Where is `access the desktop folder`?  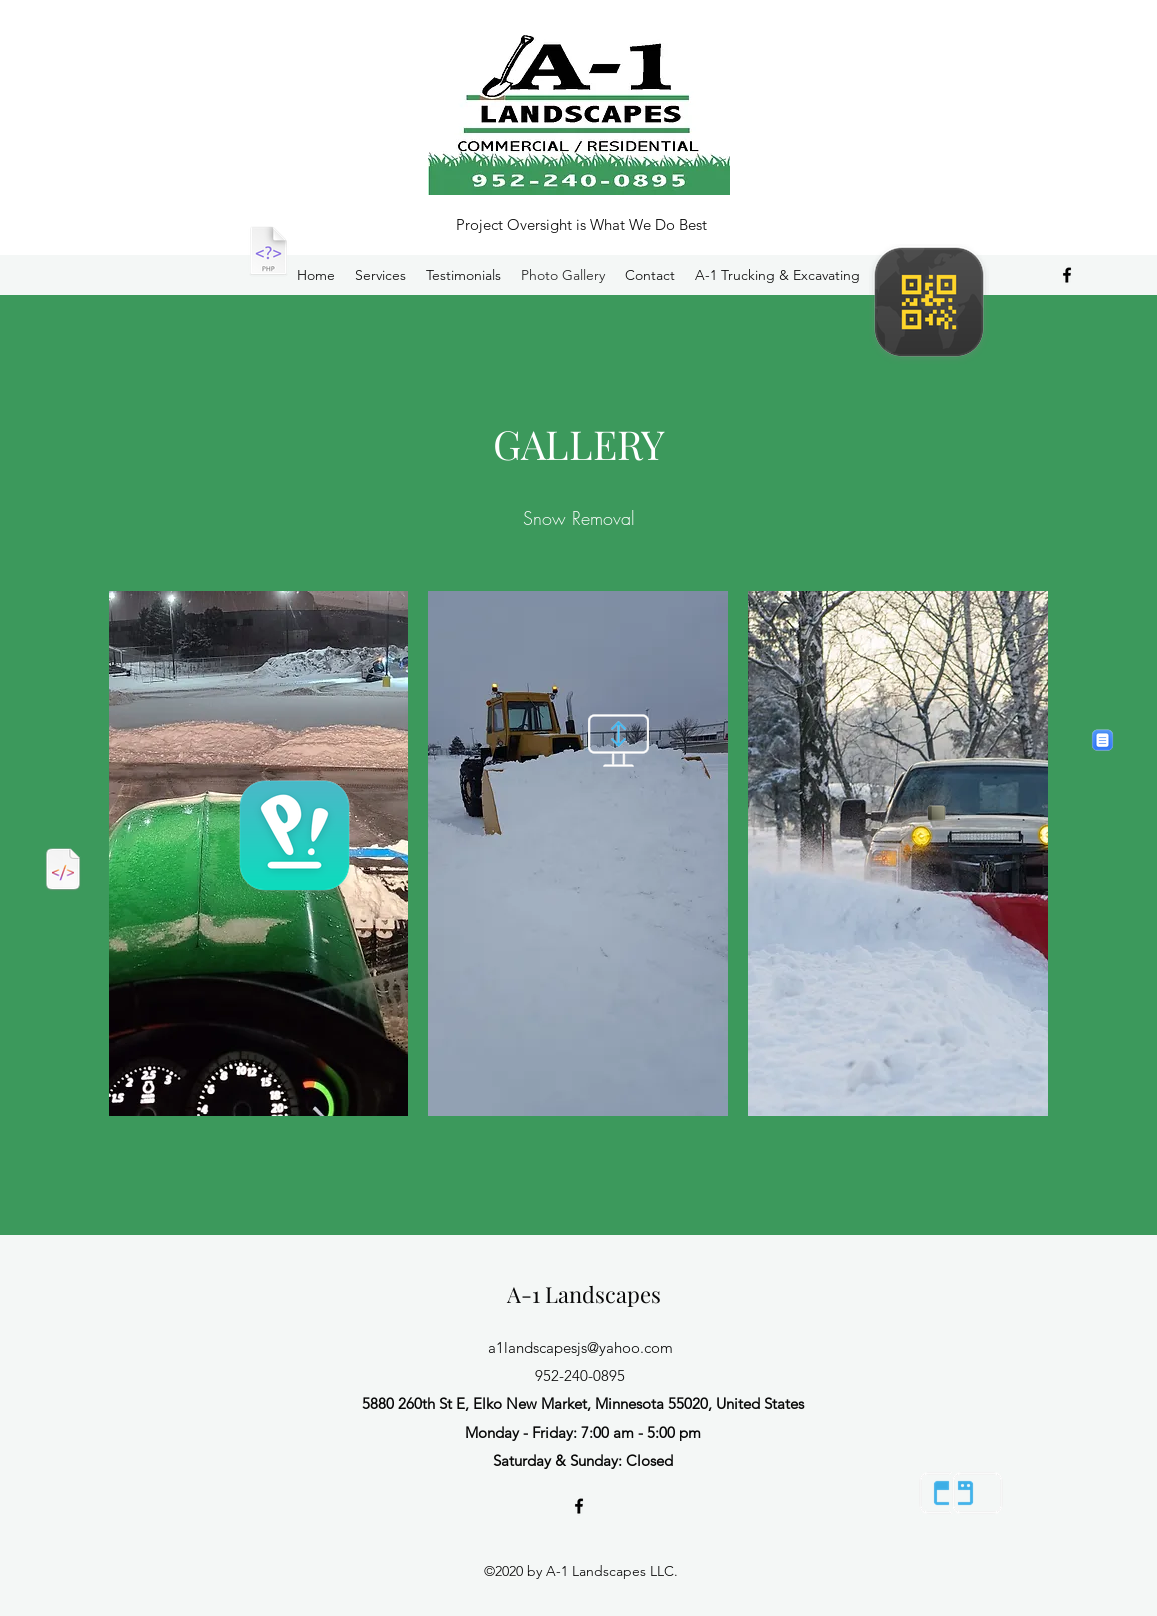
access the desktop folder is located at coordinates (936, 812).